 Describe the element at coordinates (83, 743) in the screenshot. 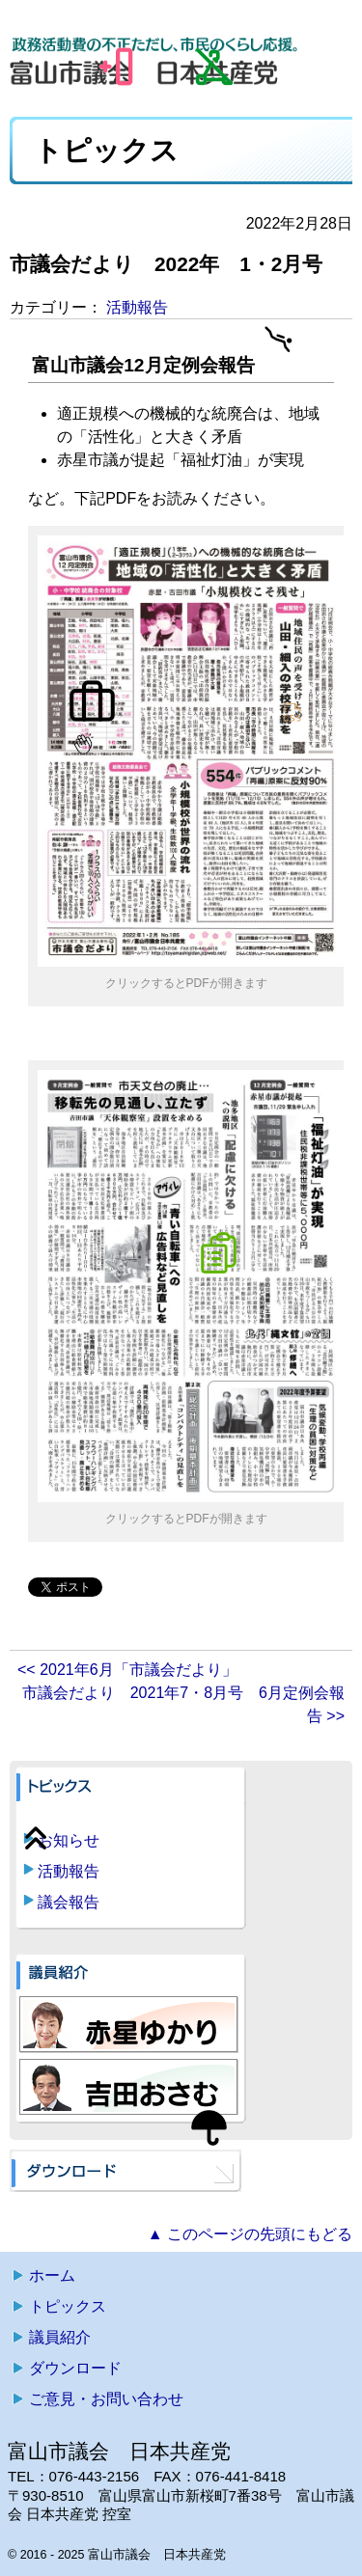

I see `applaud or show appreciation for content` at that location.